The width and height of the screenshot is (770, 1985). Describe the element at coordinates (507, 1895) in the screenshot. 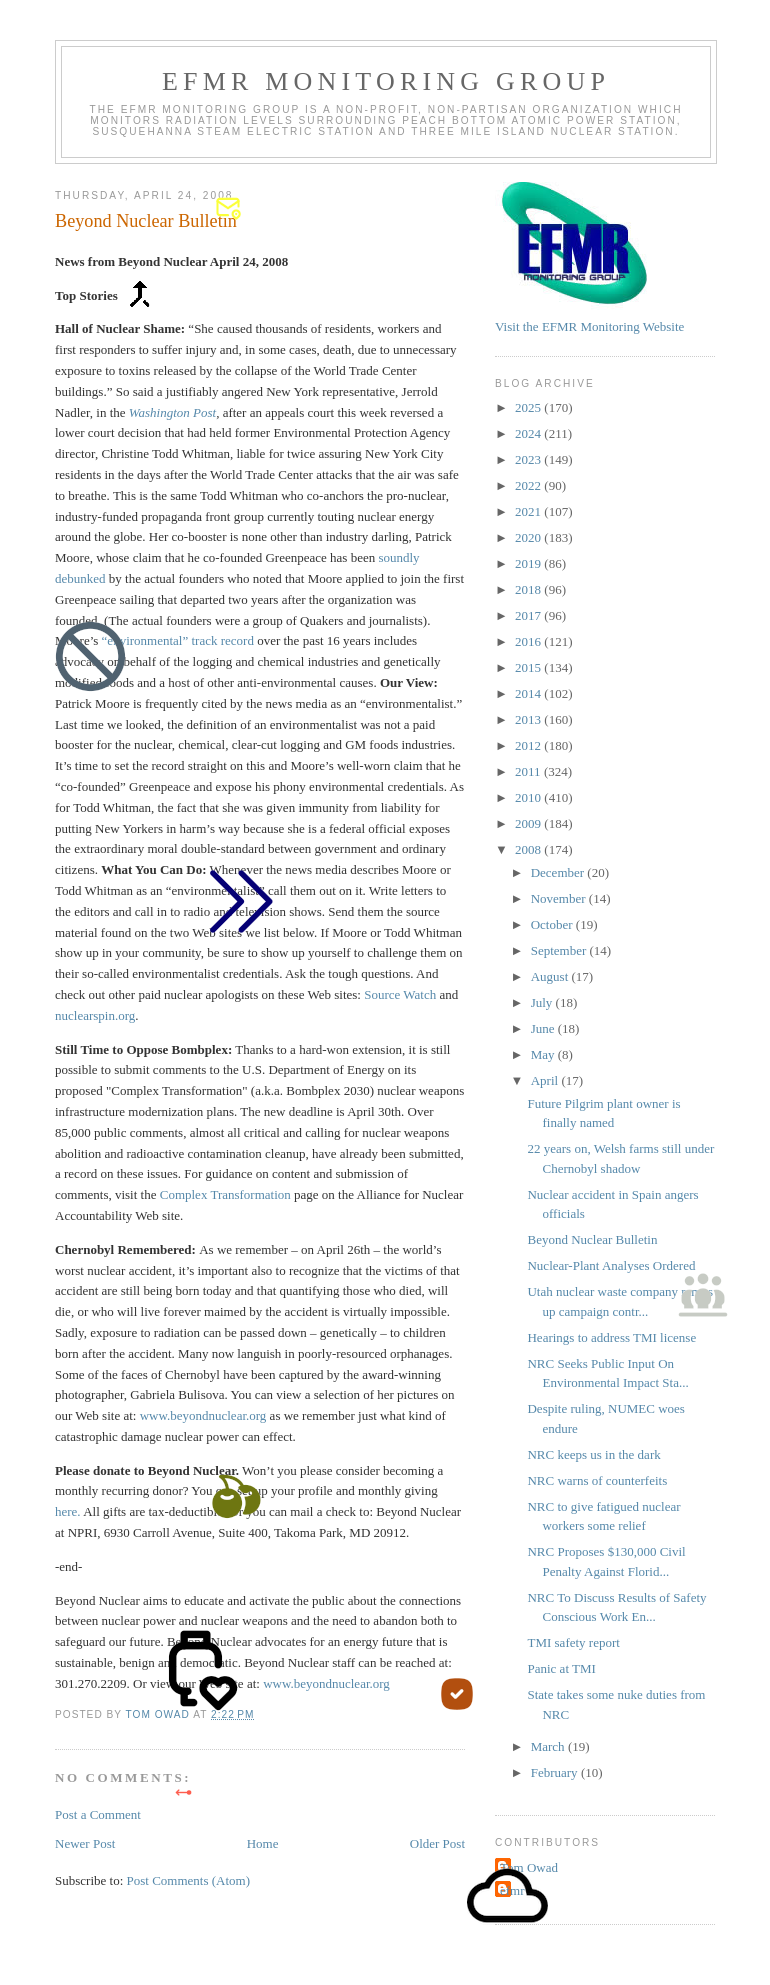

I see `access cloud storage` at that location.